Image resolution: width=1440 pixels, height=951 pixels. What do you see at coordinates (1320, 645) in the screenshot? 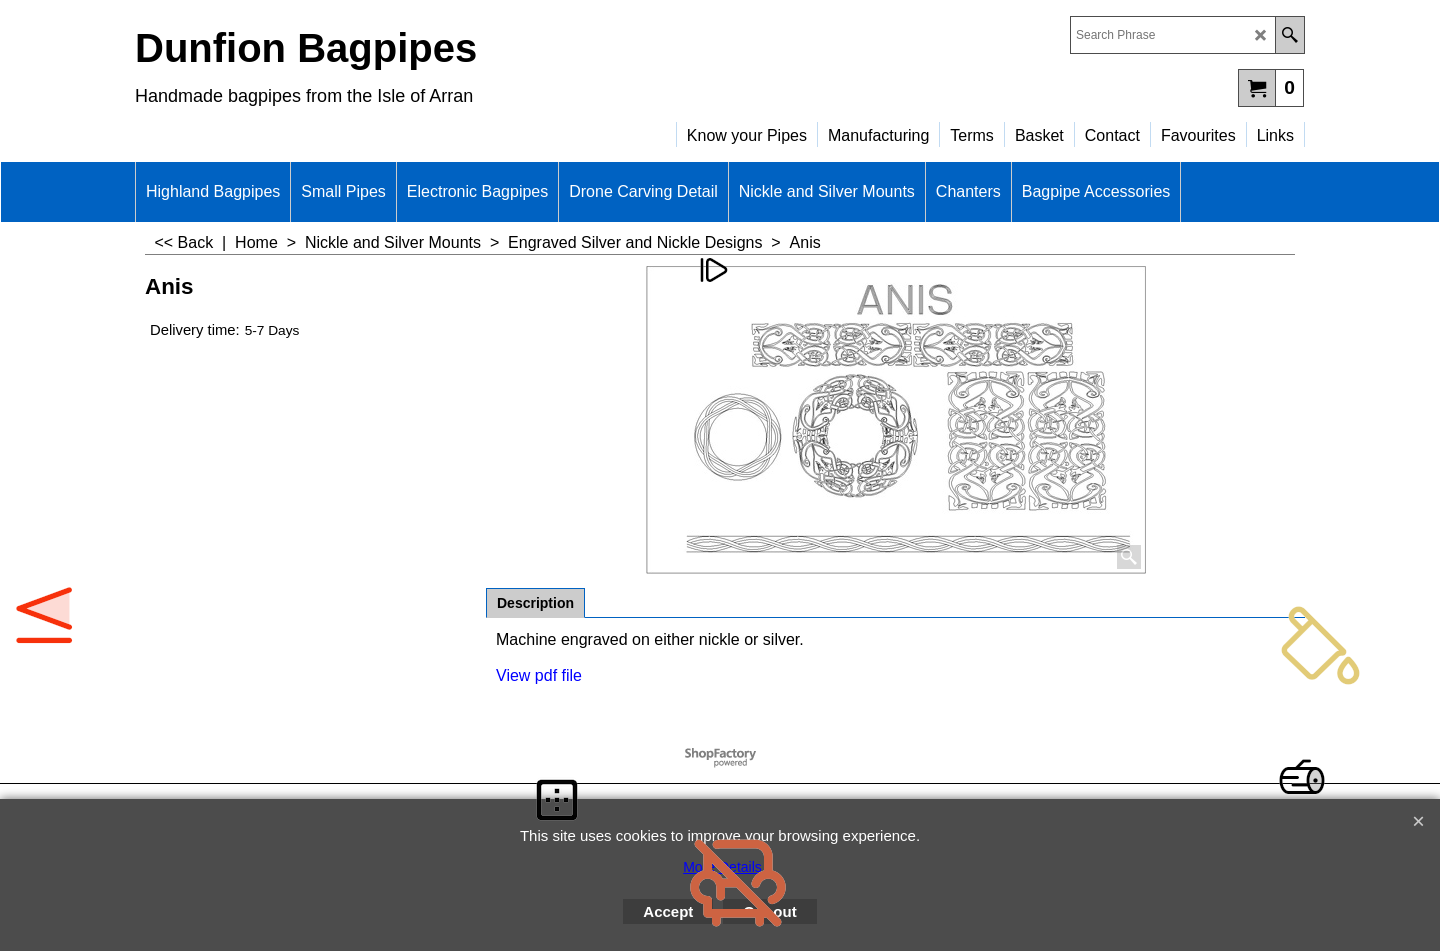
I see `fill an area with color` at bounding box center [1320, 645].